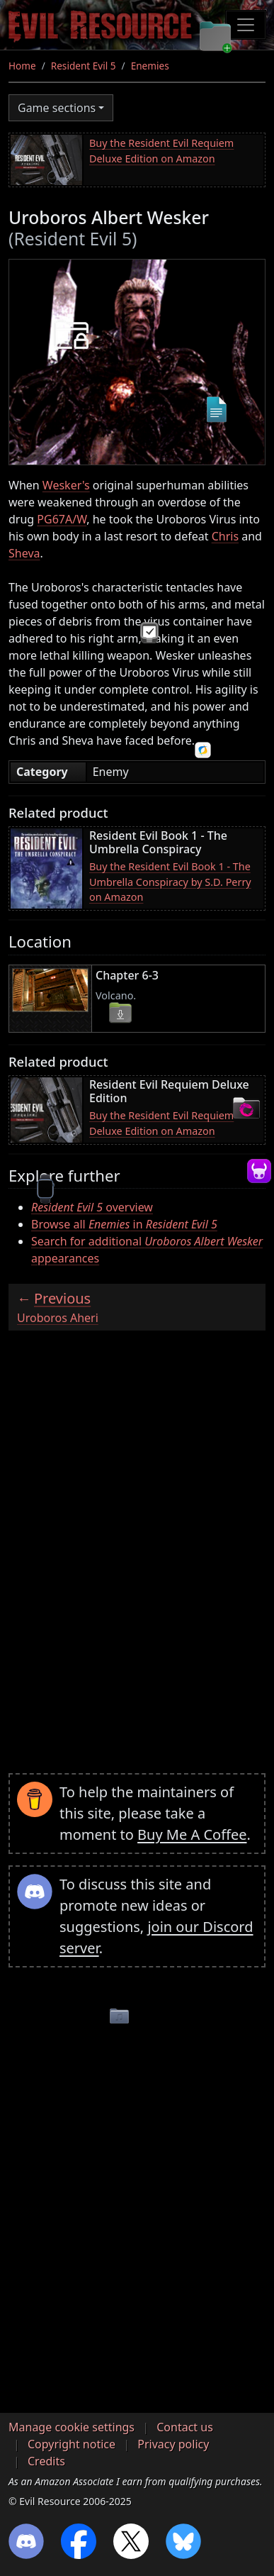 The width and height of the screenshot is (274, 2576). What do you see at coordinates (246, 1109) in the screenshot?
I see `open reactivex project folder` at bounding box center [246, 1109].